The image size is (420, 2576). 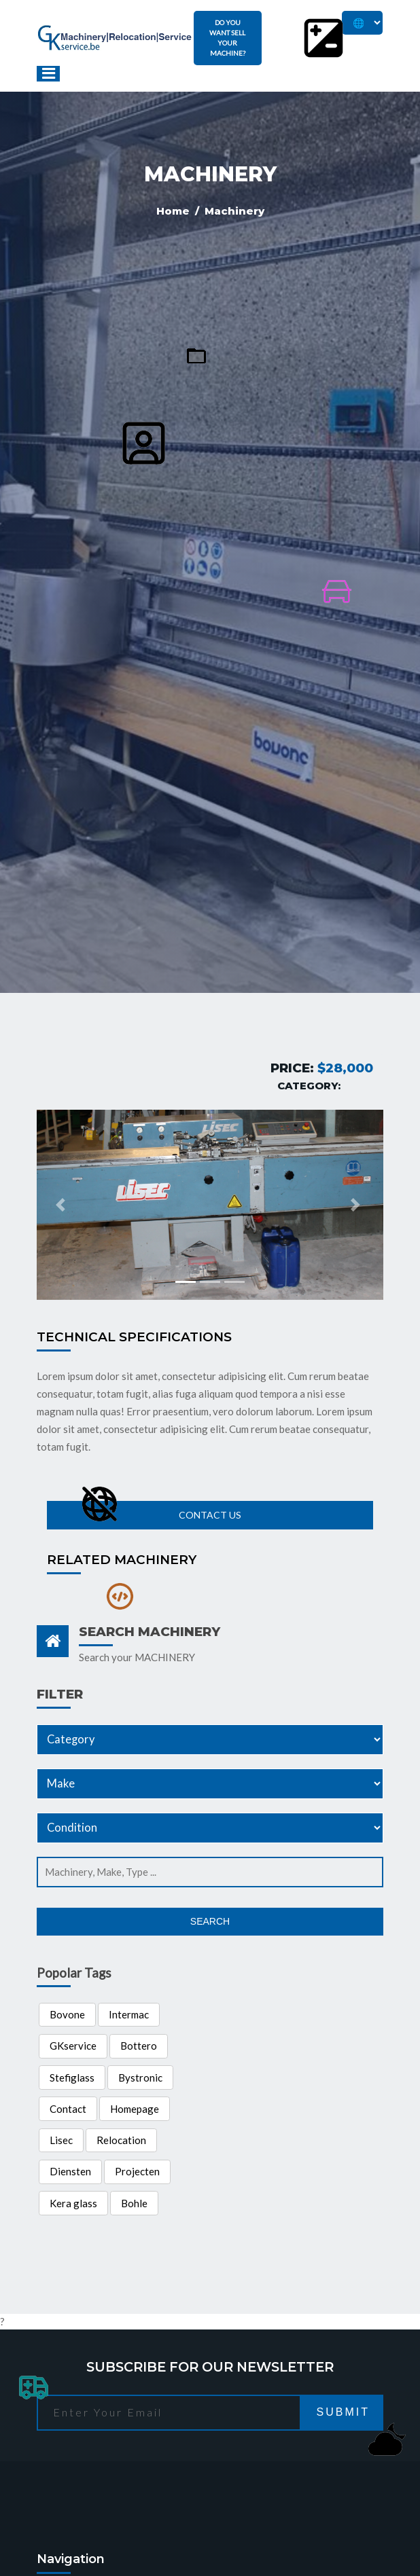 I want to click on view user profile, so click(x=143, y=443).